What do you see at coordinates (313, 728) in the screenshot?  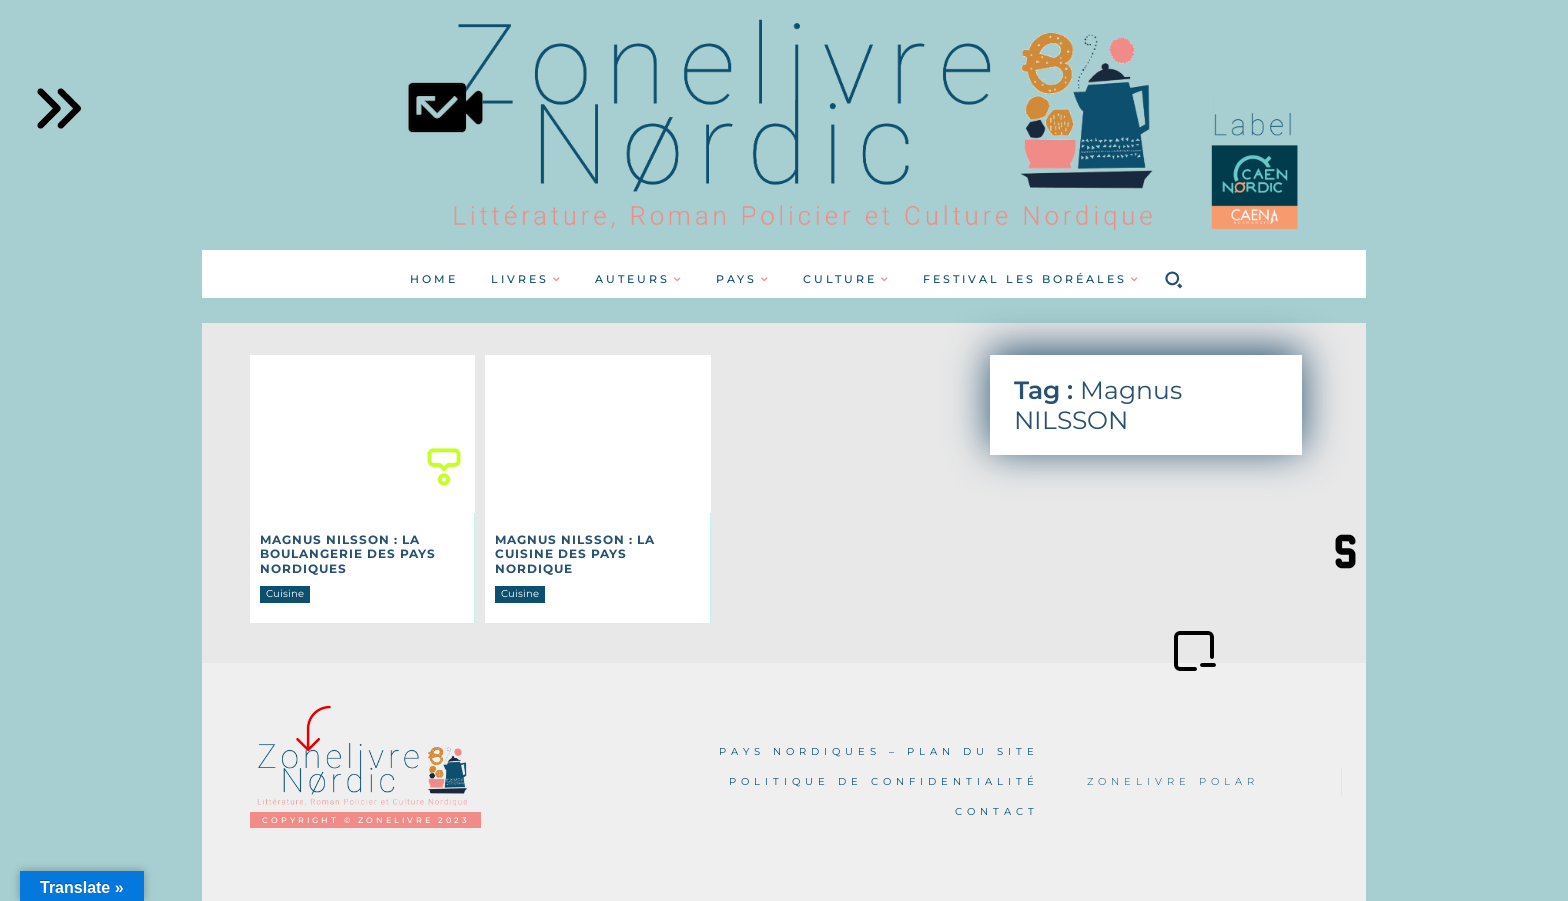 I see `go back and down in navigation` at bounding box center [313, 728].